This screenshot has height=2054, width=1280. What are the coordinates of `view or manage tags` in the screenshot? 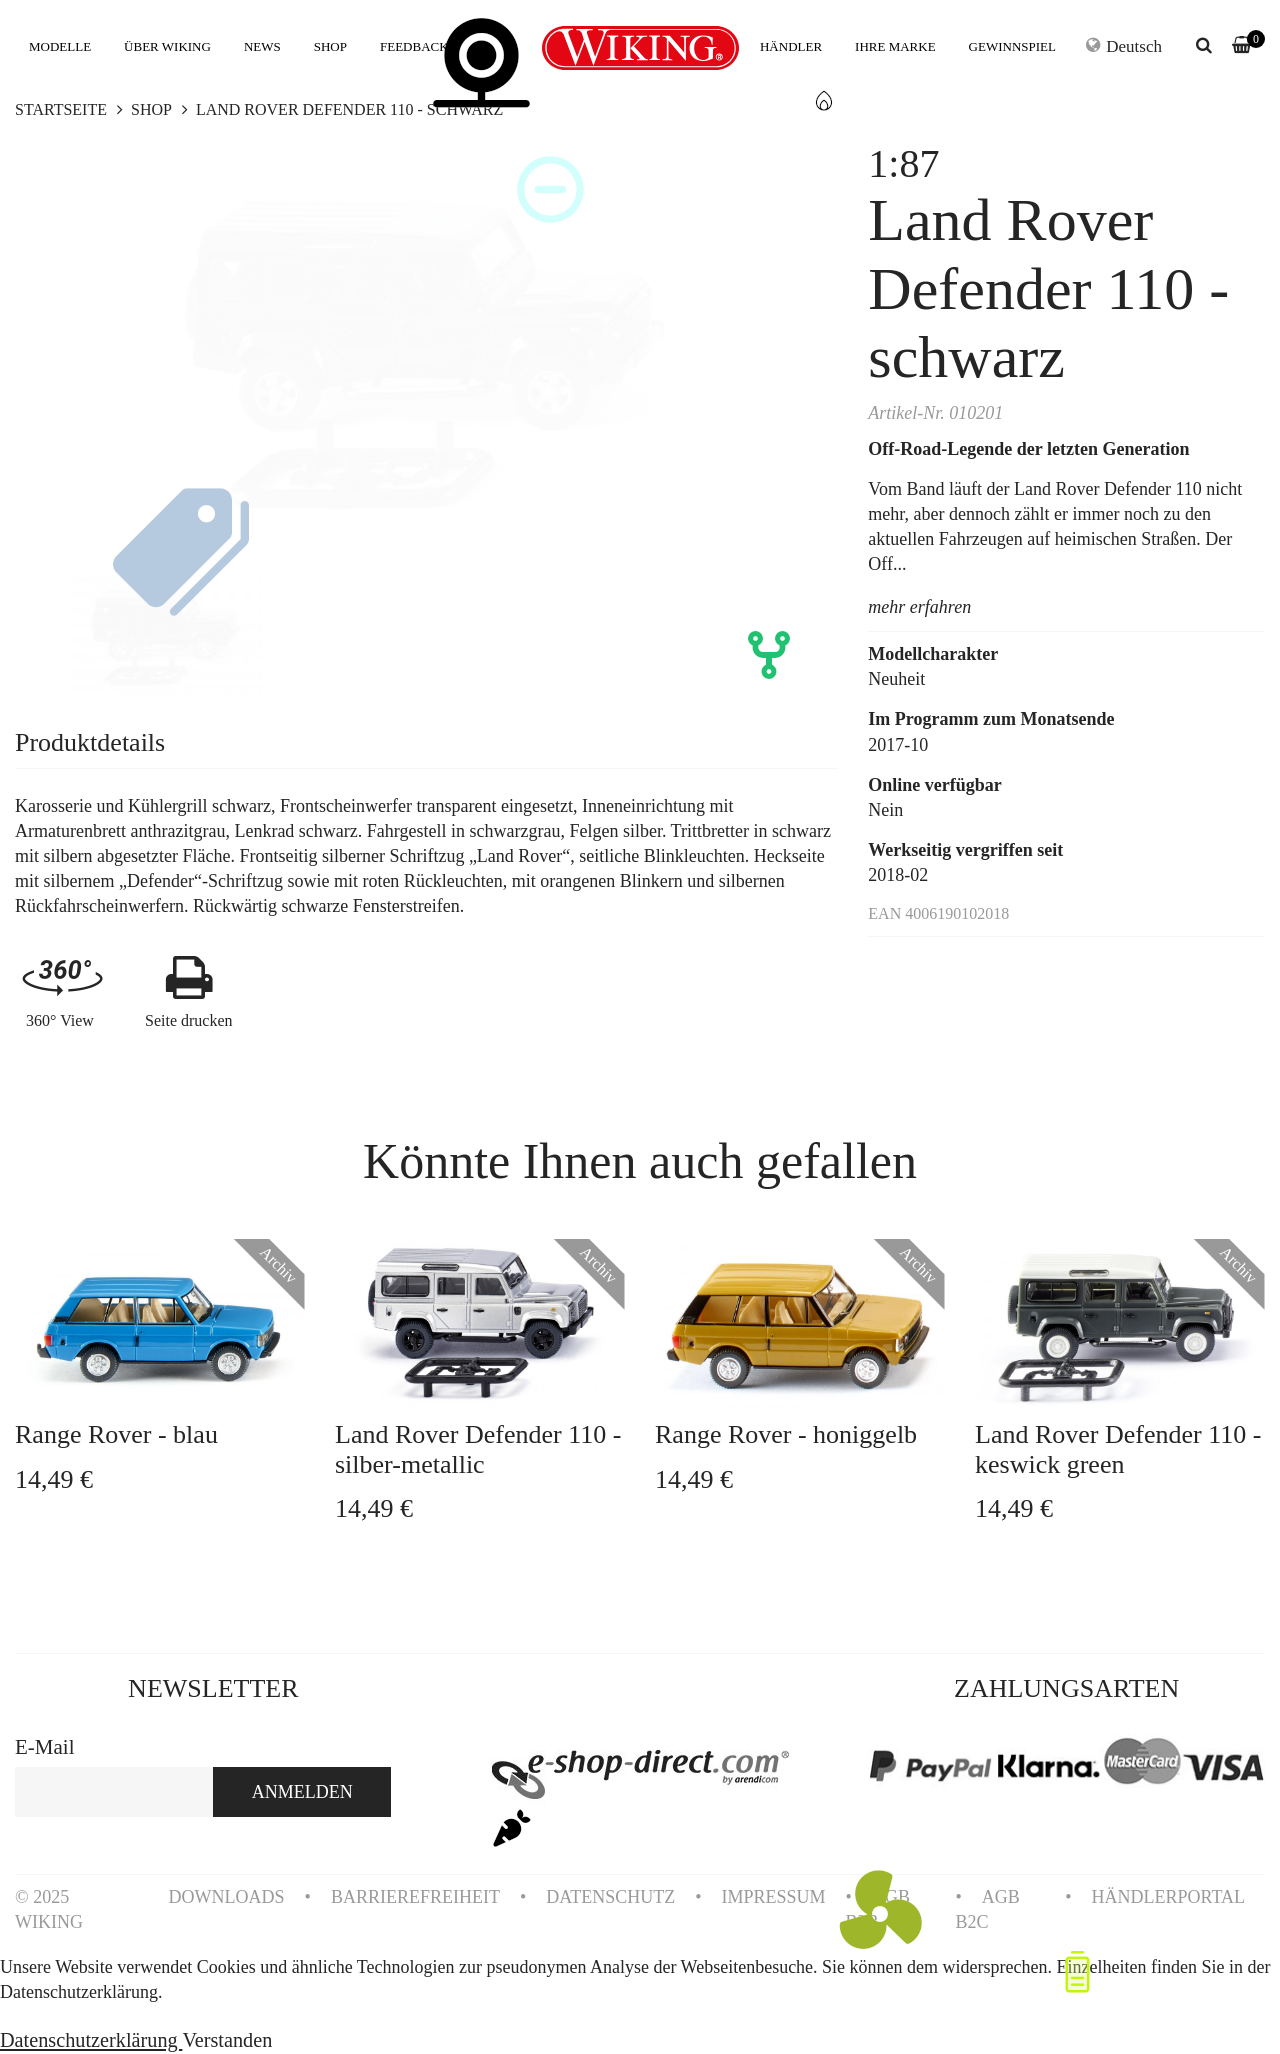 It's located at (181, 552).